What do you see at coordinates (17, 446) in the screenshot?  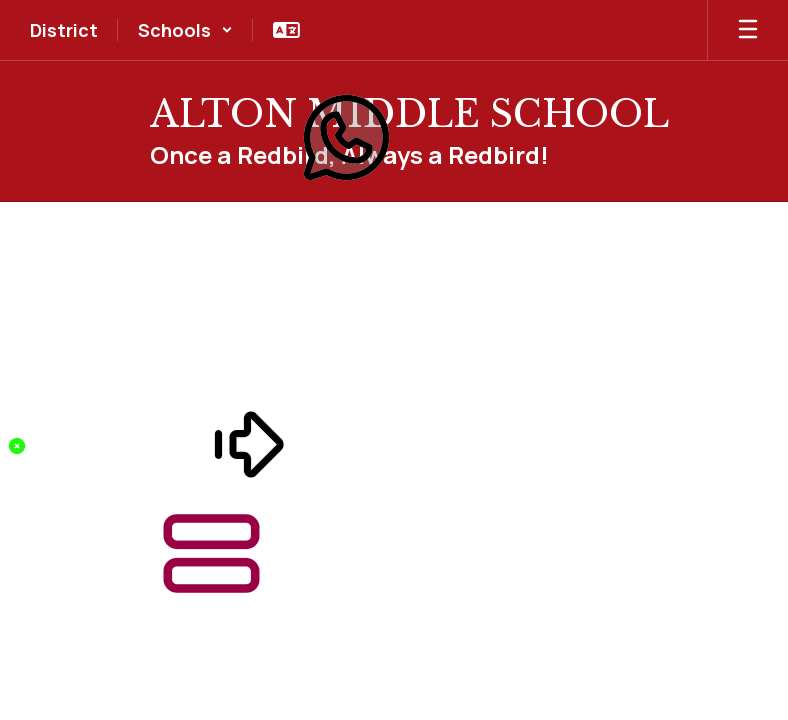 I see `close or dismiss a dialog` at bounding box center [17, 446].